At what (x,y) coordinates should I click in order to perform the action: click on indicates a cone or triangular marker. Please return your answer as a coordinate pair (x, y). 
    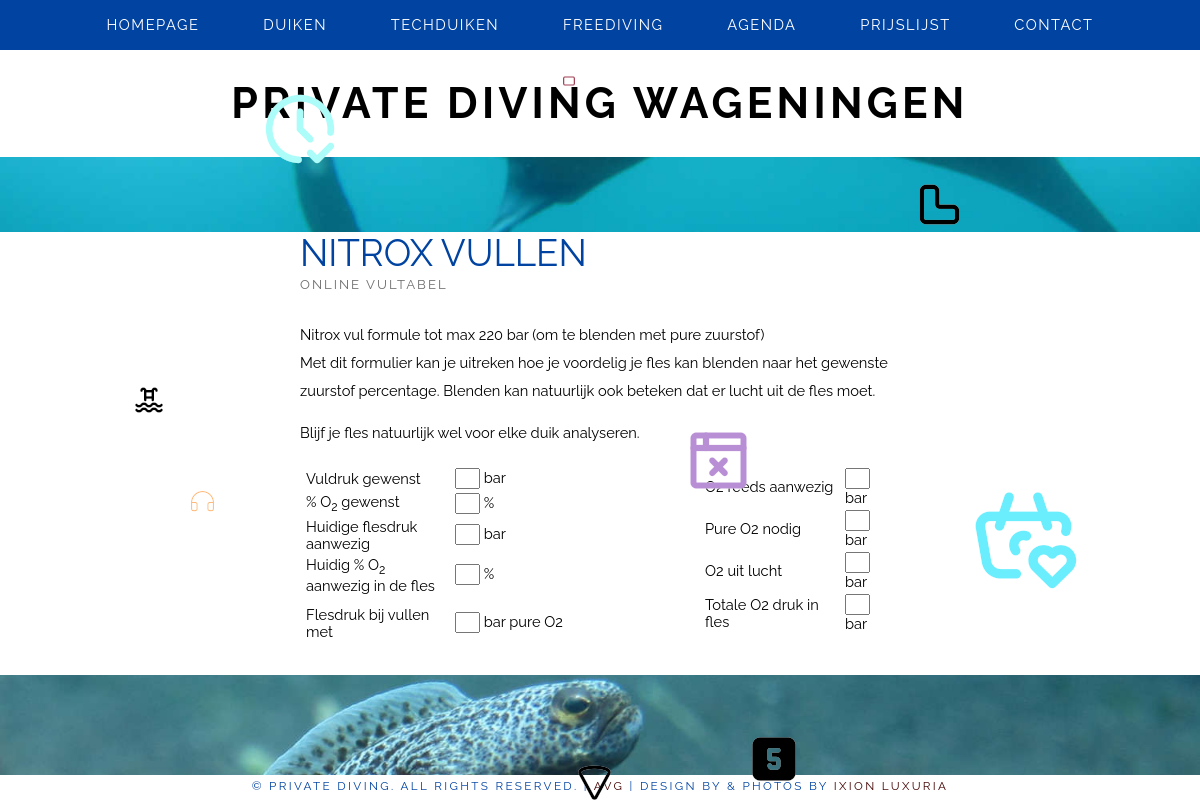
    Looking at the image, I should click on (594, 783).